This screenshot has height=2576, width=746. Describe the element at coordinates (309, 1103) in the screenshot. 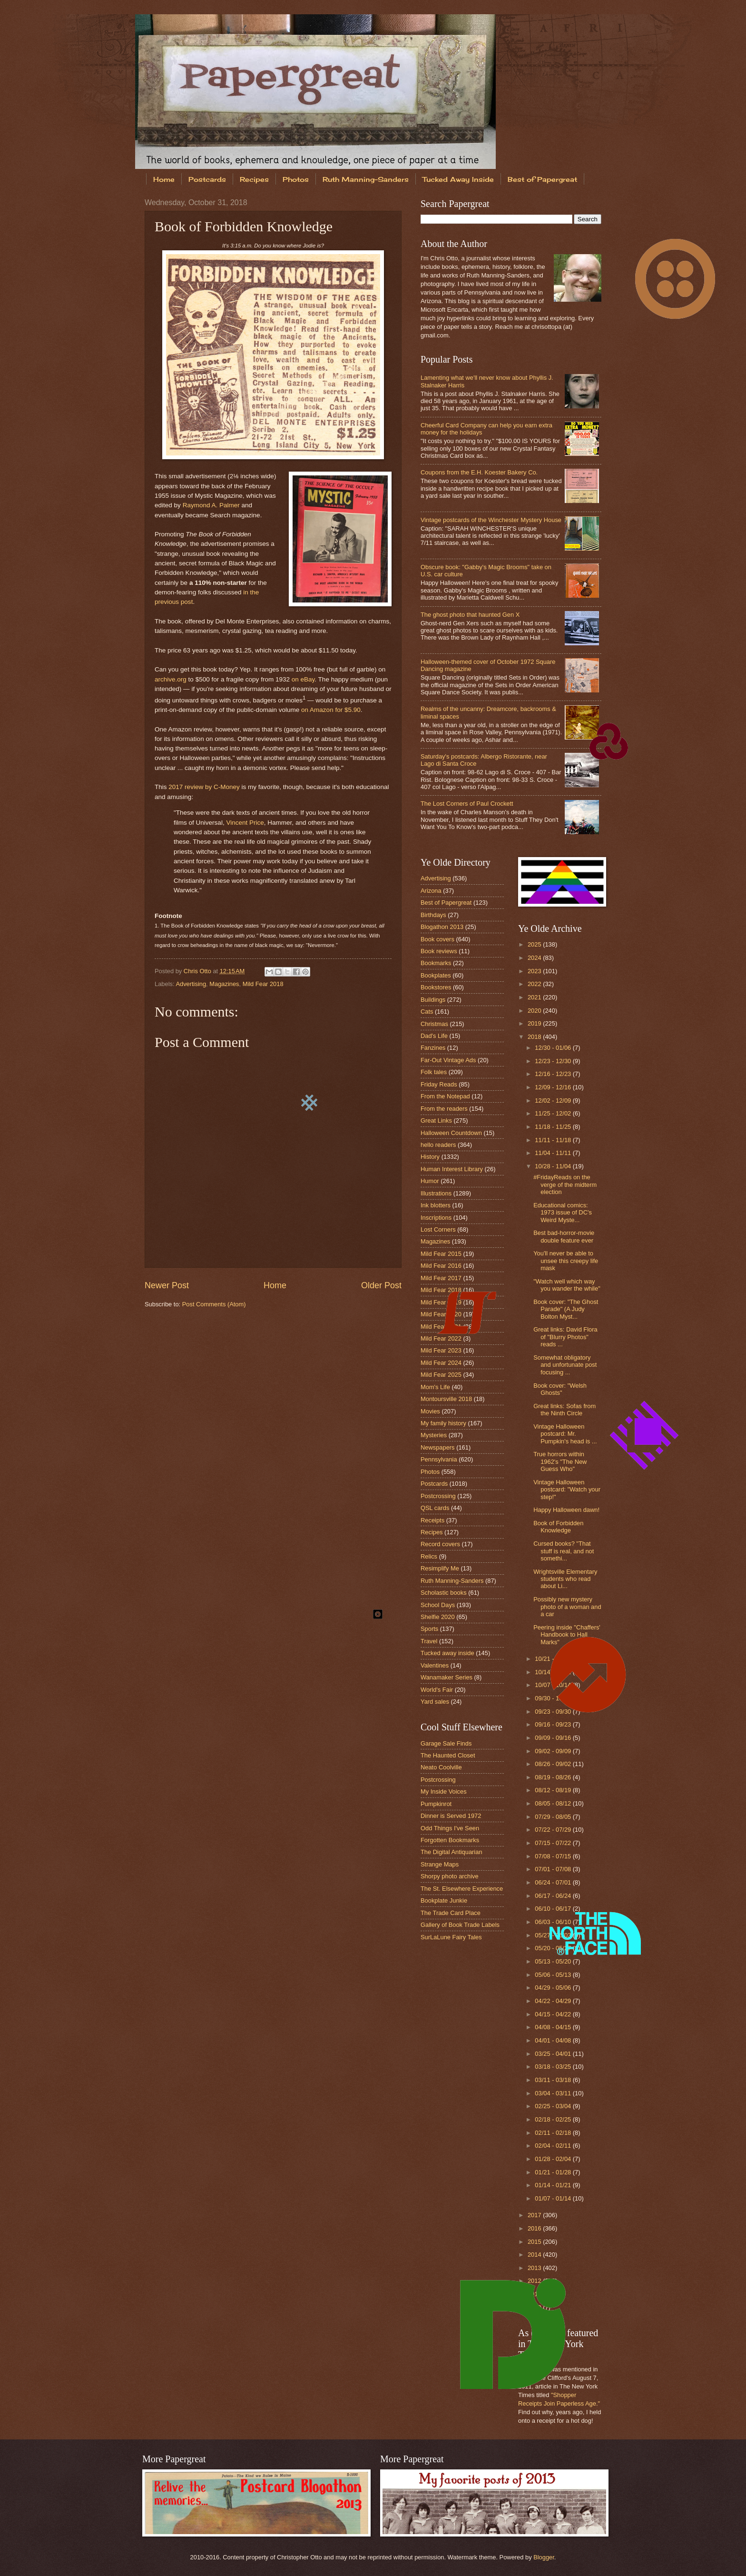

I see `open SimpleX messaging app` at that location.